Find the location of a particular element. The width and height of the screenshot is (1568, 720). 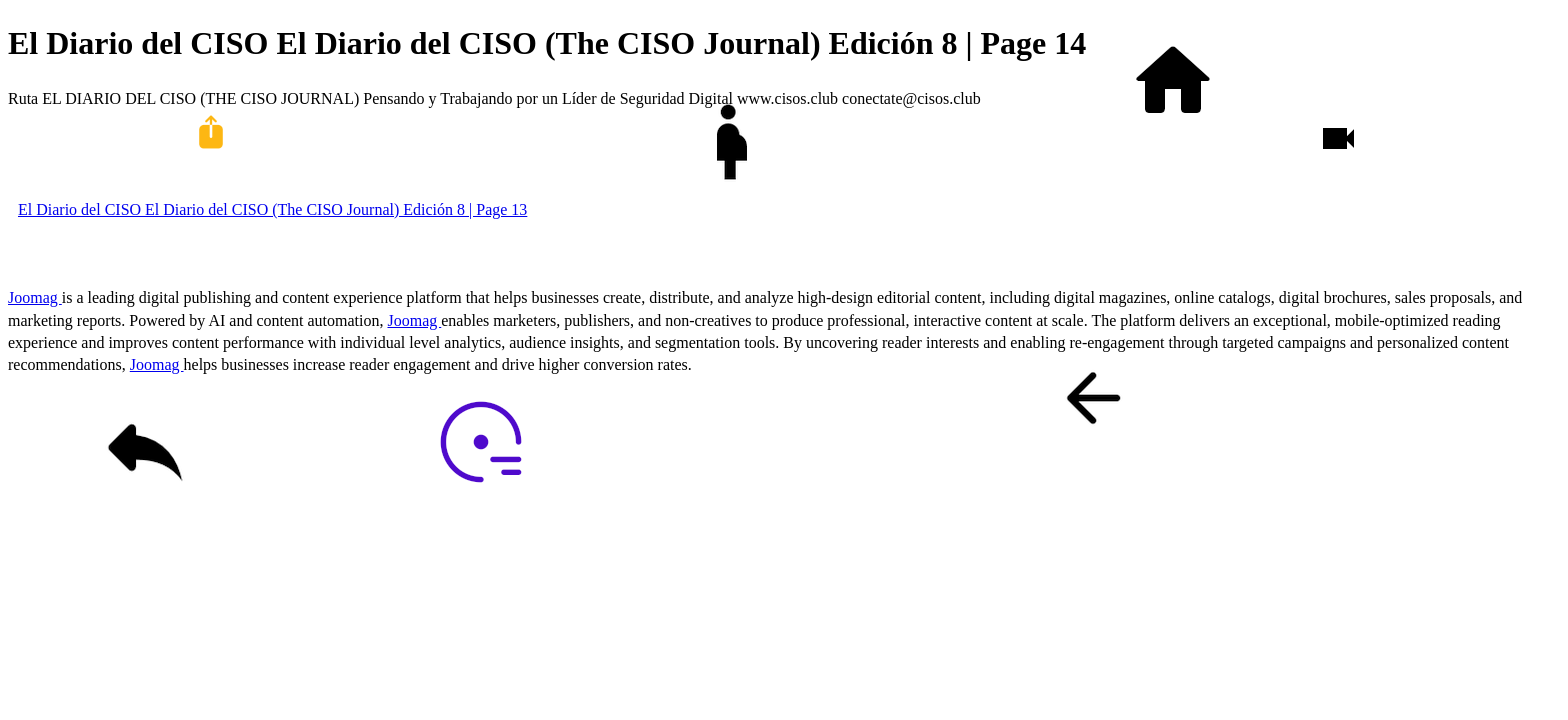

view issue tracking history is located at coordinates (481, 442).